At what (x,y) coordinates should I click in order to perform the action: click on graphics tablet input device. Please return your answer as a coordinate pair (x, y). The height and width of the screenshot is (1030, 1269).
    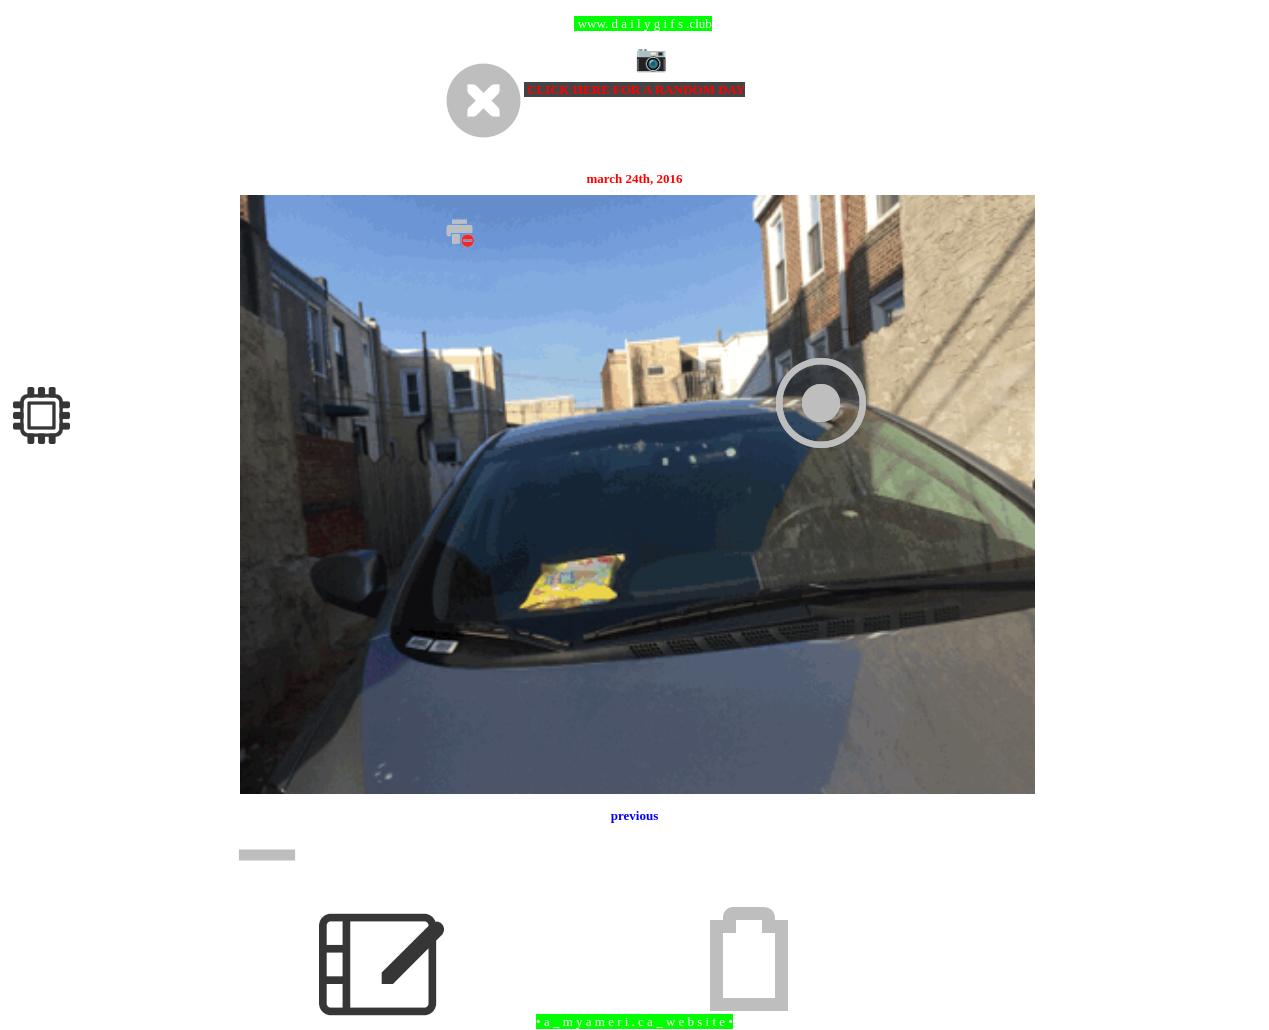
    Looking at the image, I should click on (381, 960).